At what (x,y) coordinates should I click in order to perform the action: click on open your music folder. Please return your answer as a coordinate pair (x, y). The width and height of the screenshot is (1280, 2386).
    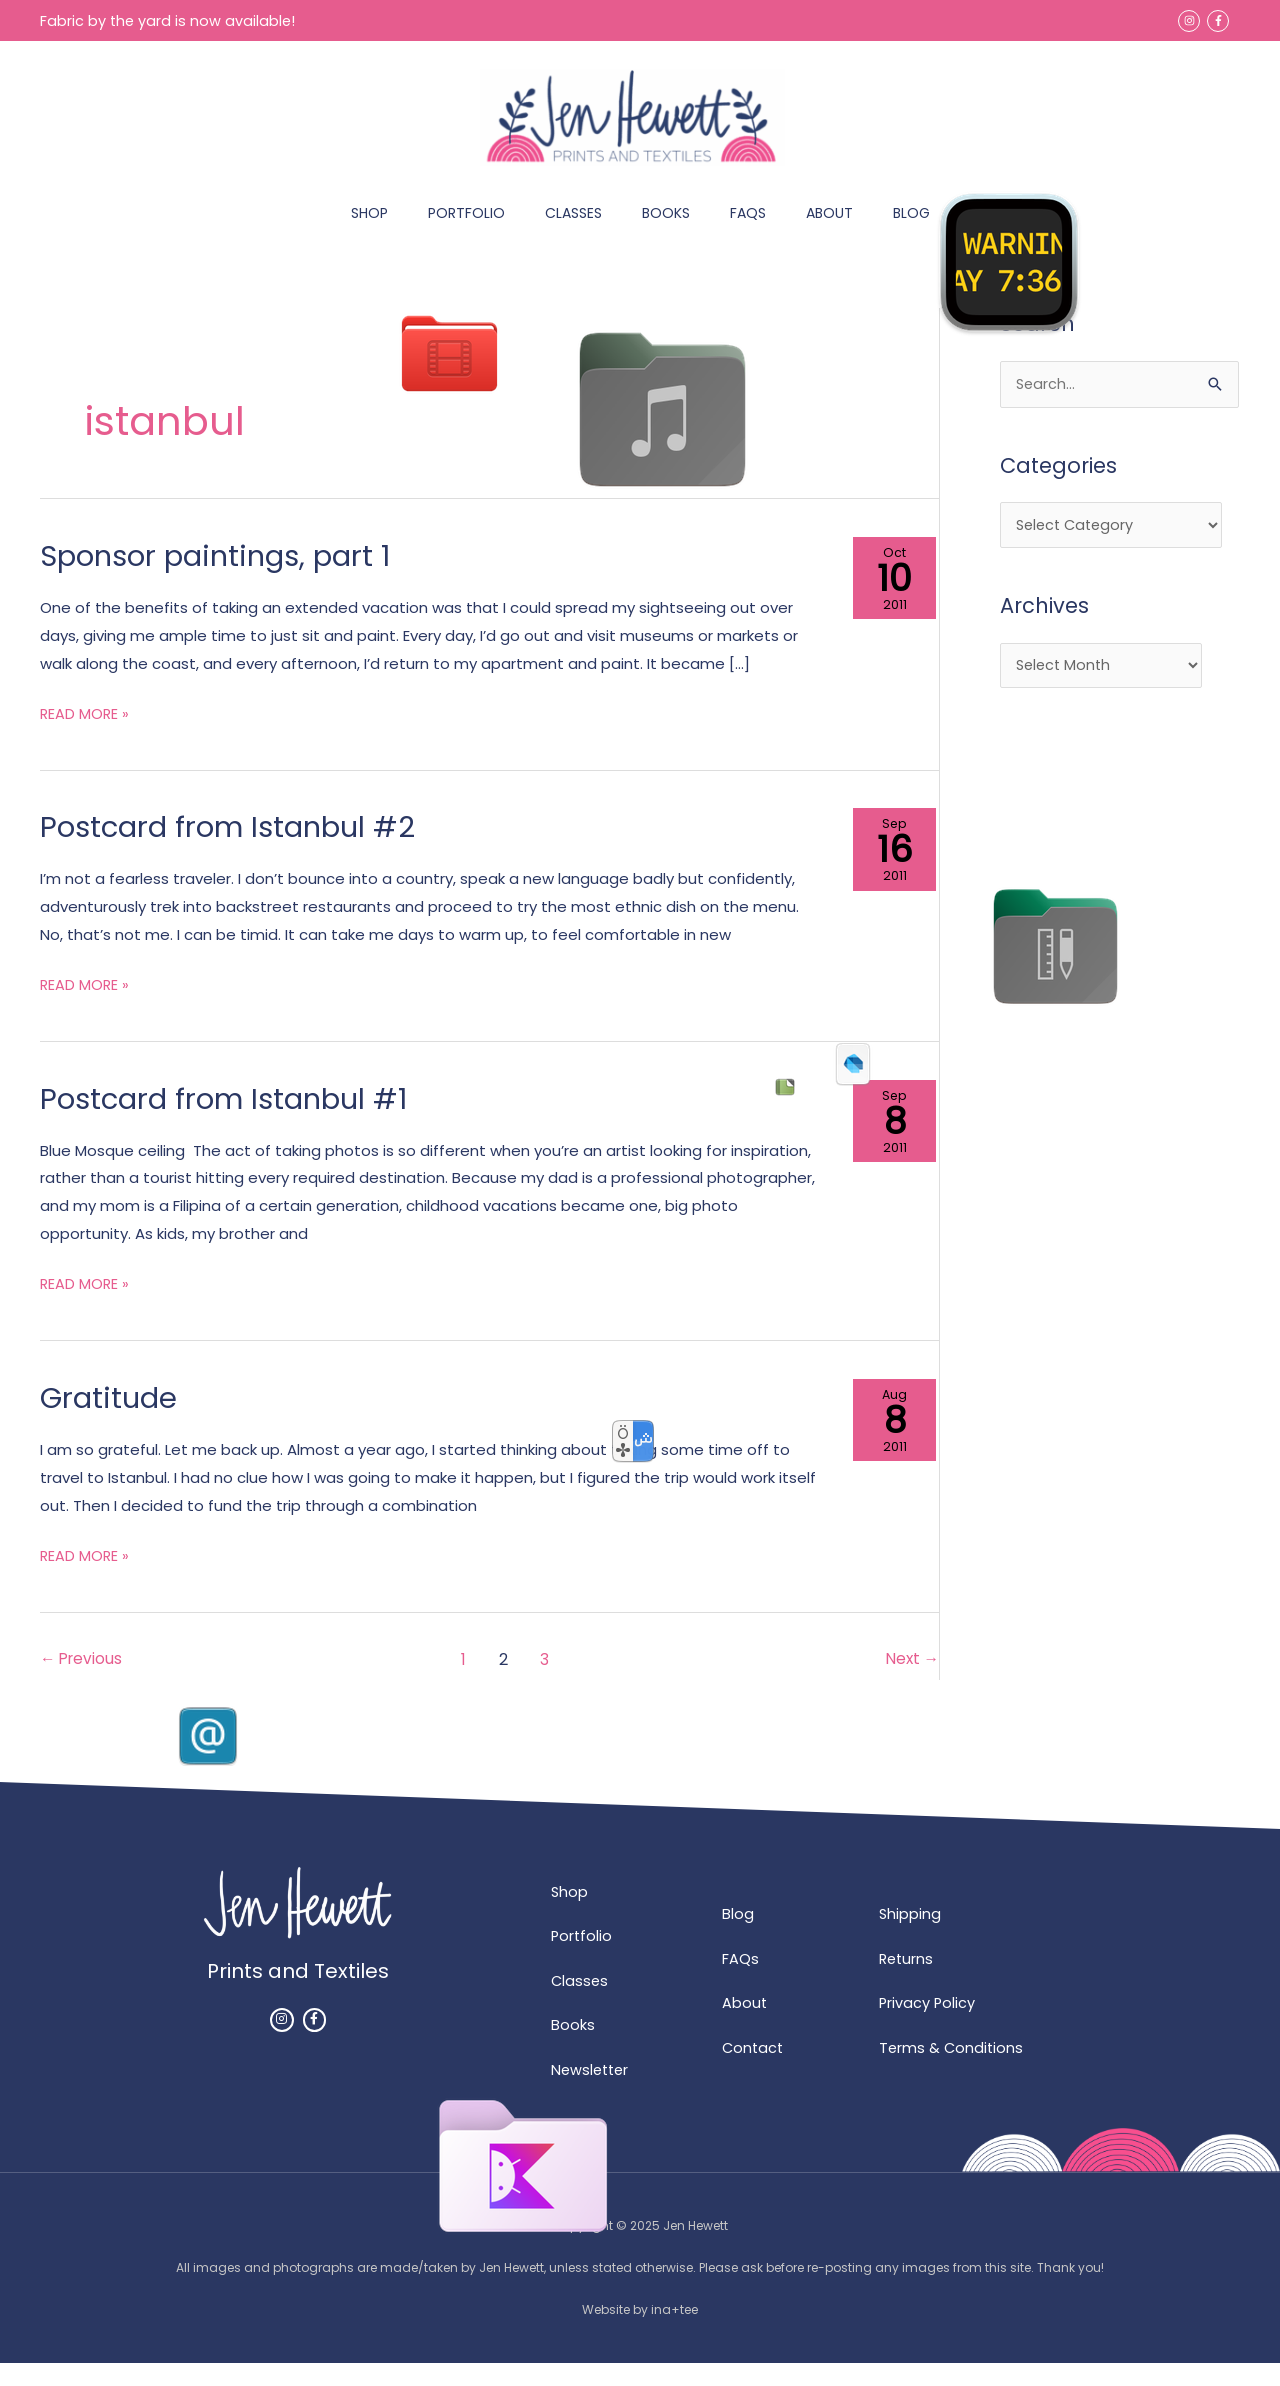
    Looking at the image, I should click on (662, 409).